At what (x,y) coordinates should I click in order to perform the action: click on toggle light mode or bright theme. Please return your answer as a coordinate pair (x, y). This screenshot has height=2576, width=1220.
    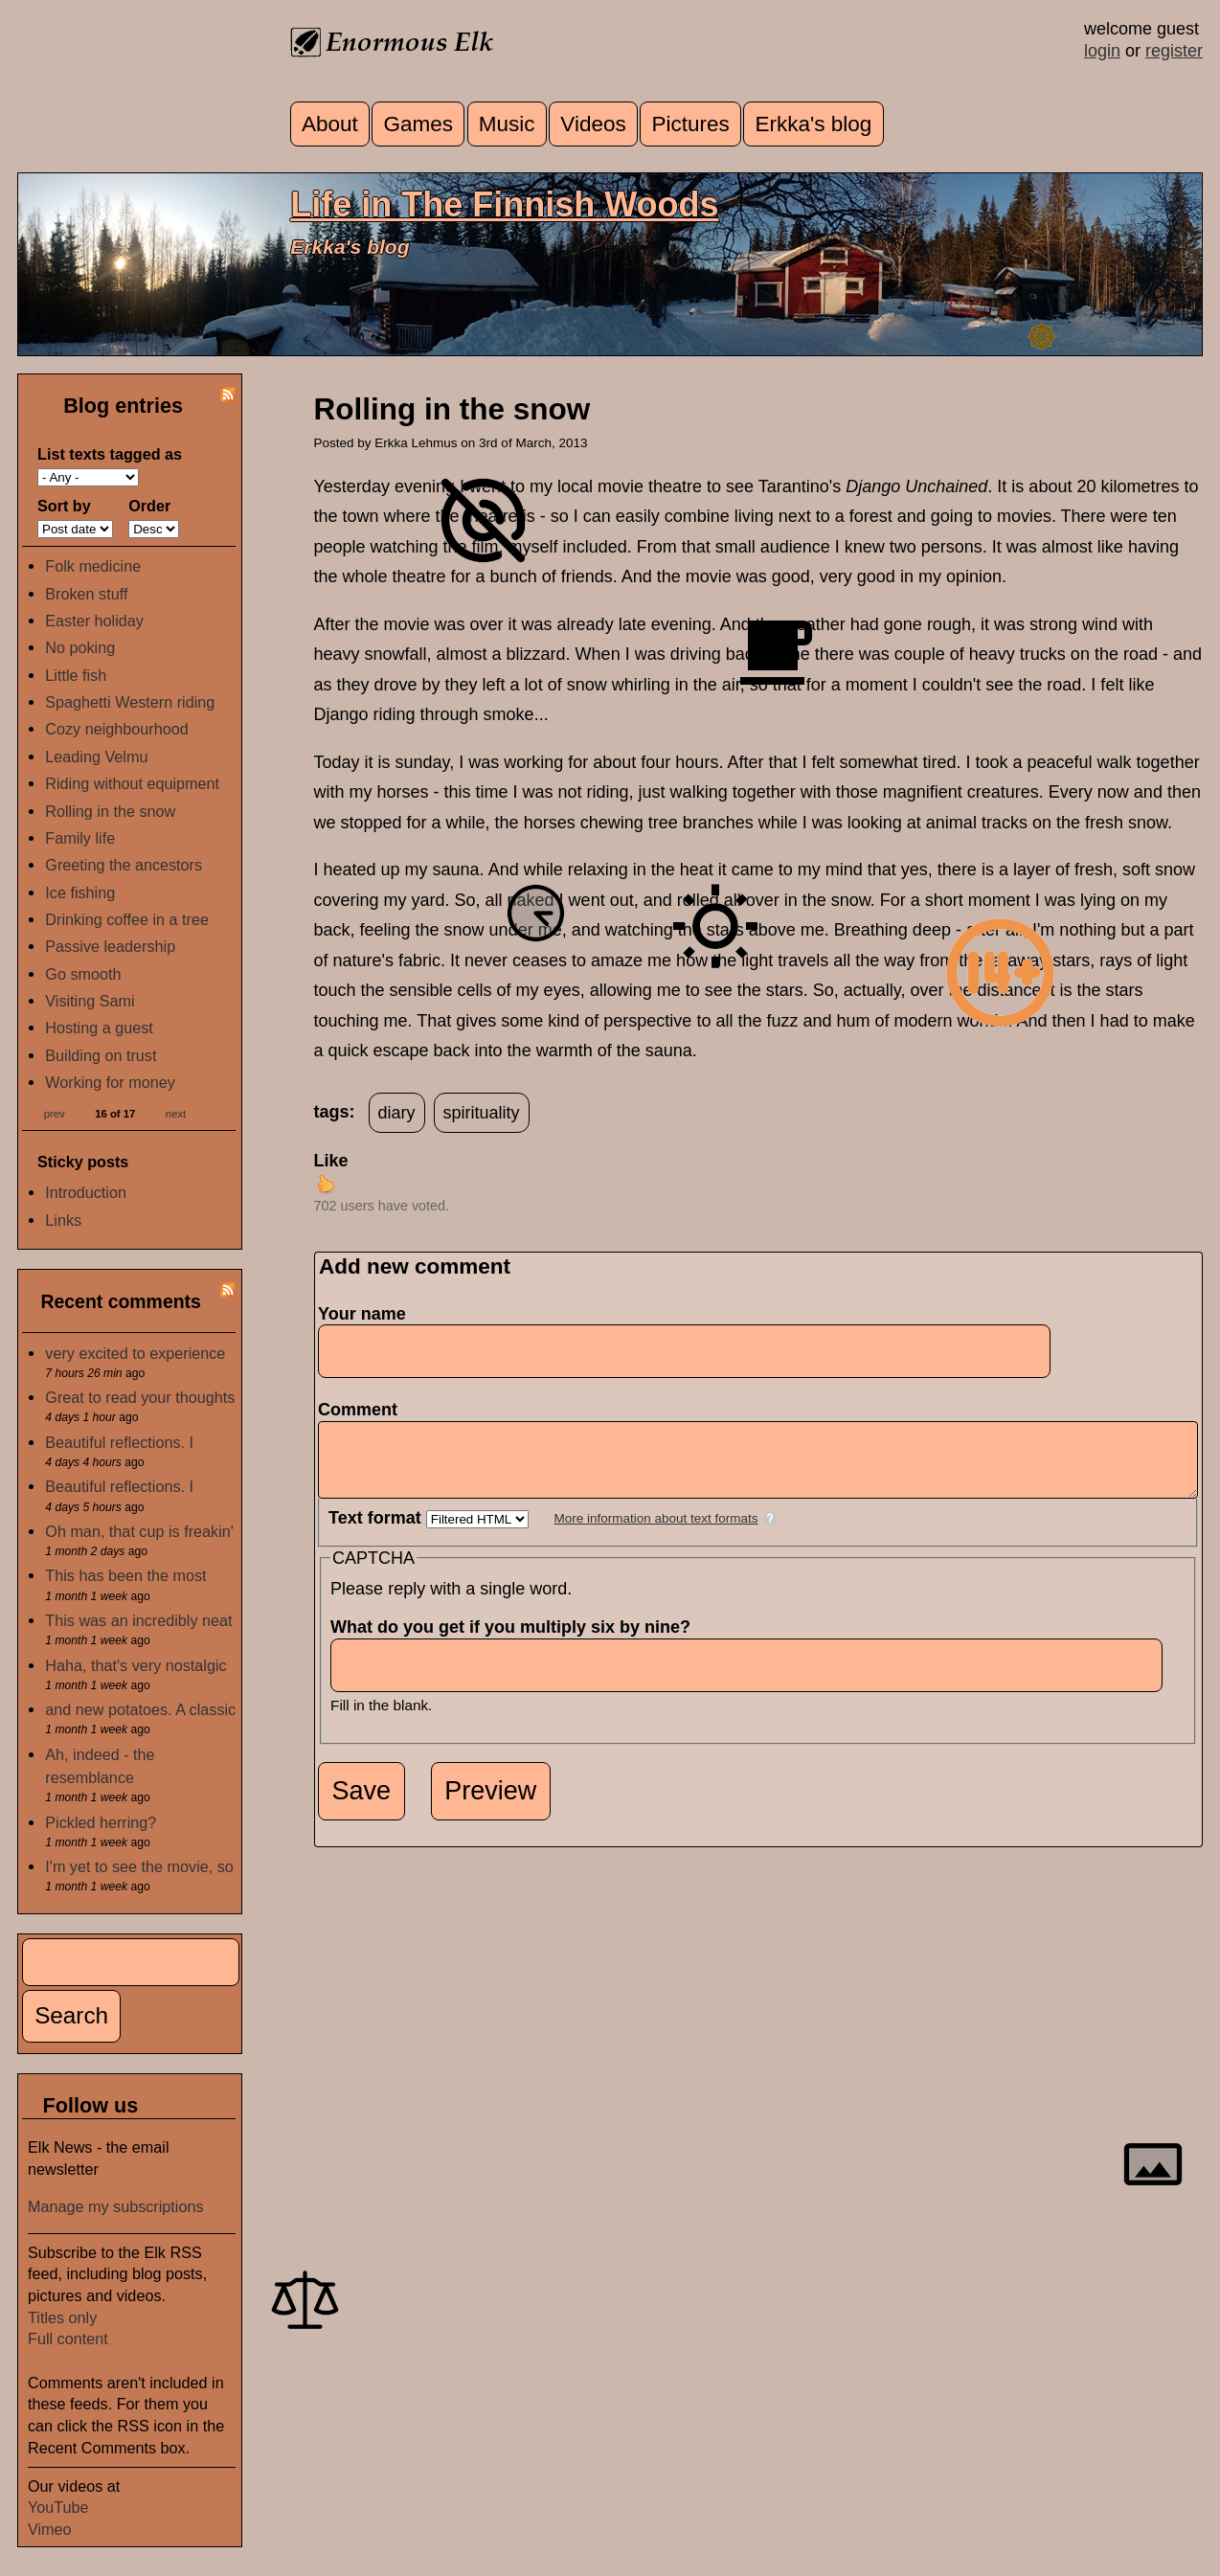
    Looking at the image, I should click on (715, 928).